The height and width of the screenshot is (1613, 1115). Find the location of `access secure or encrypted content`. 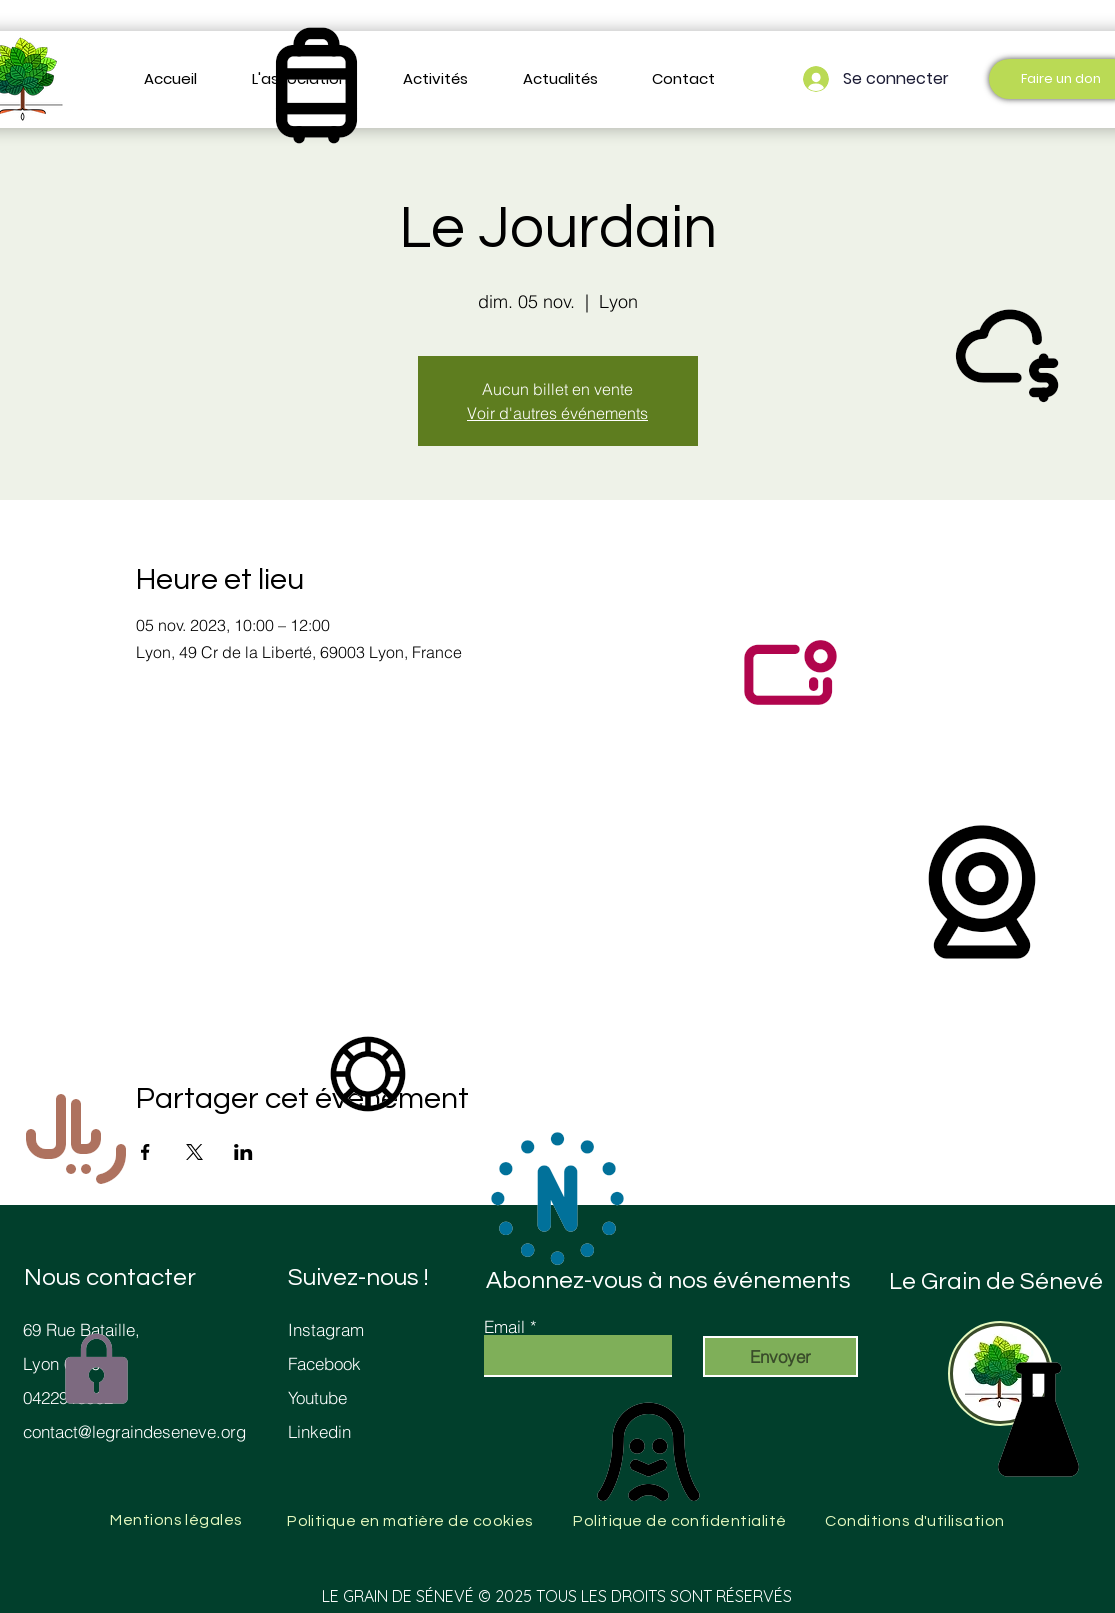

access secure or encrypted content is located at coordinates (96, 1372).